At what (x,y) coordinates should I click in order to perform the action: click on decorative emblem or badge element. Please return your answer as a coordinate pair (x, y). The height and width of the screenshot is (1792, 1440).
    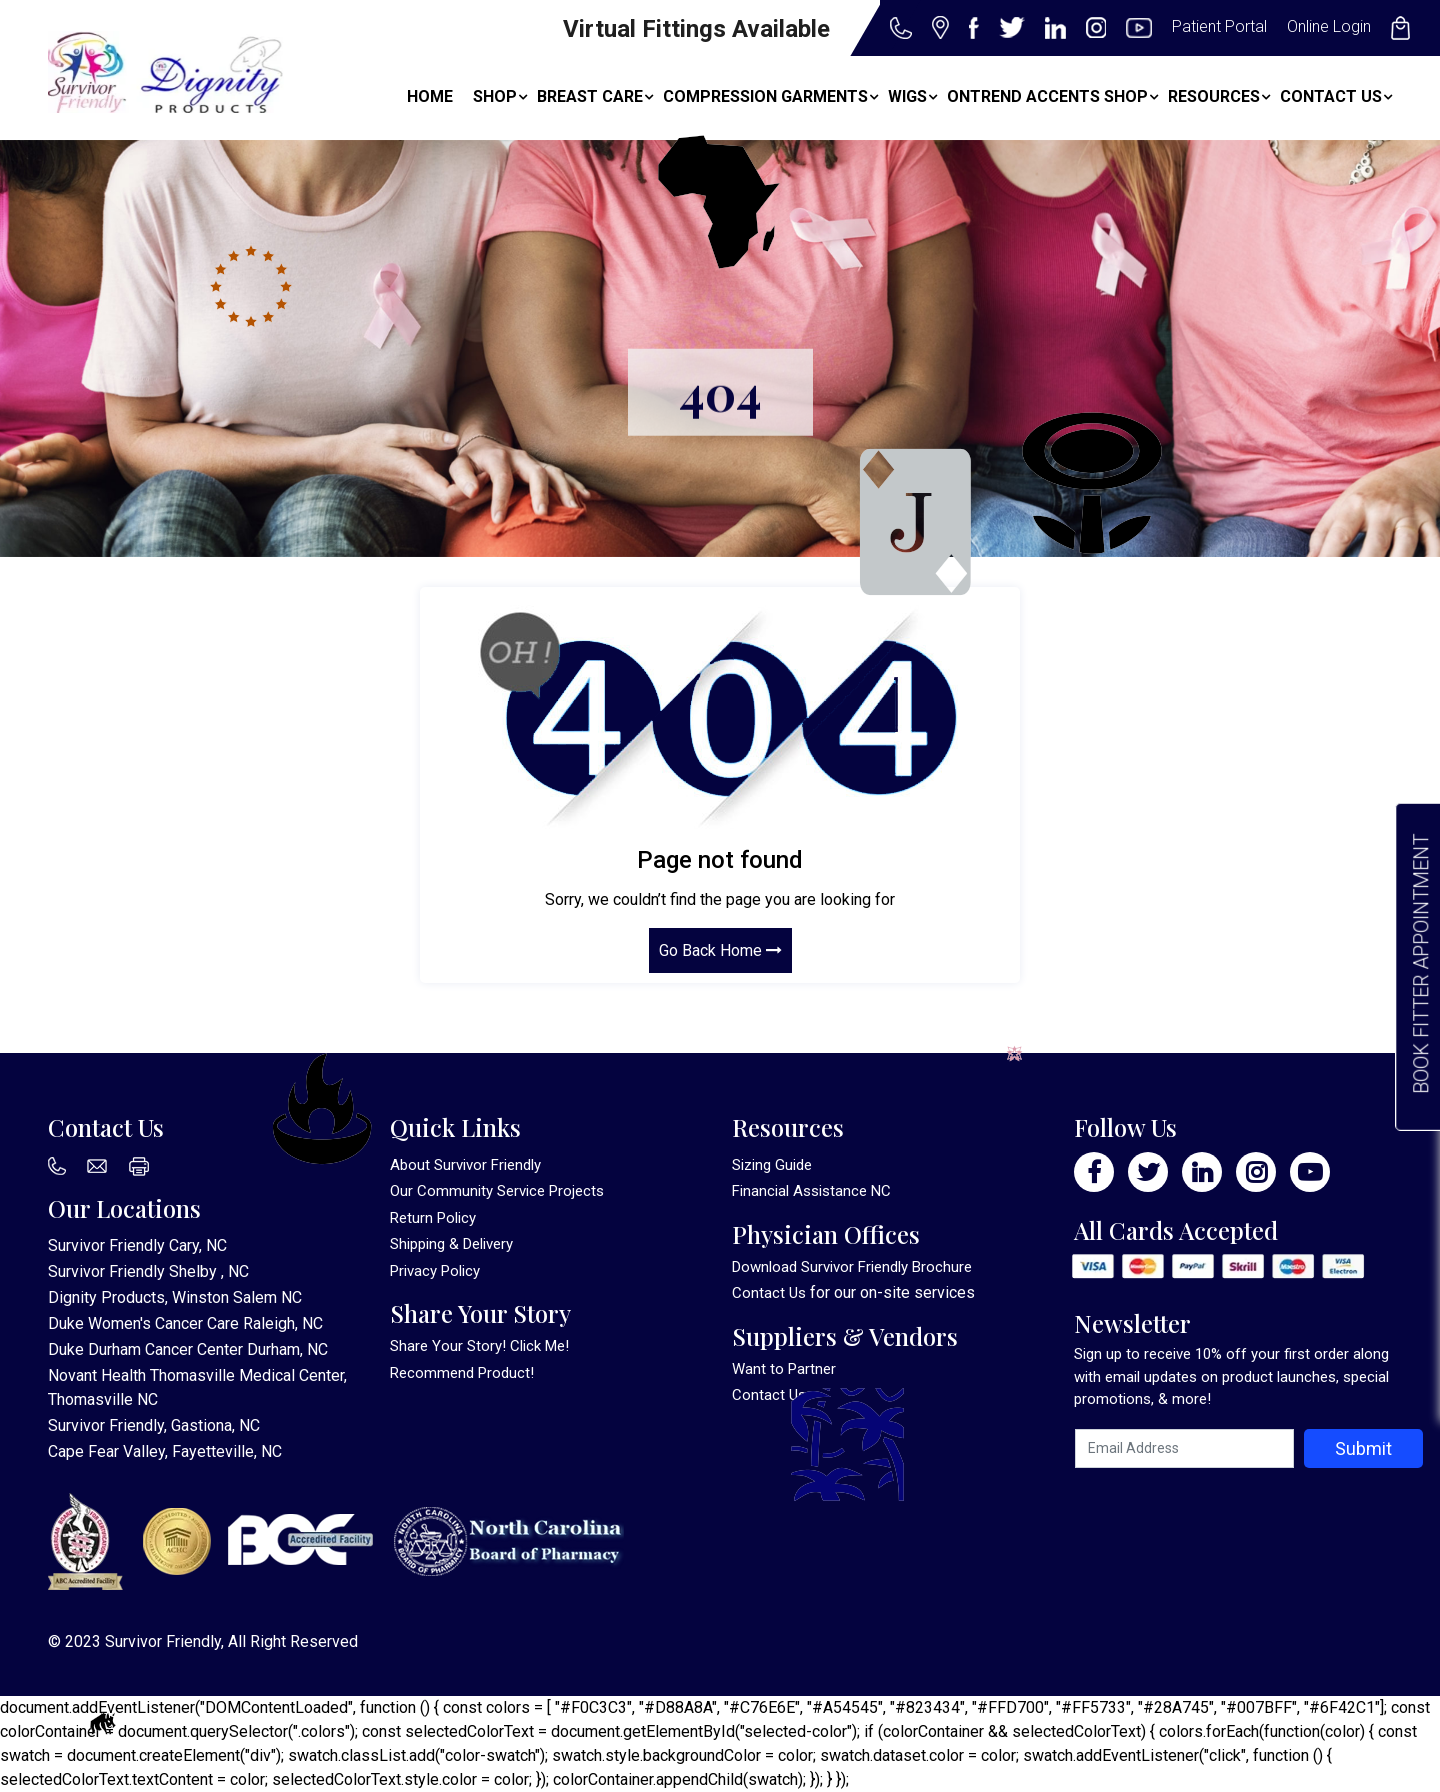
    Looking at the image, I should click on (1014, 1053).